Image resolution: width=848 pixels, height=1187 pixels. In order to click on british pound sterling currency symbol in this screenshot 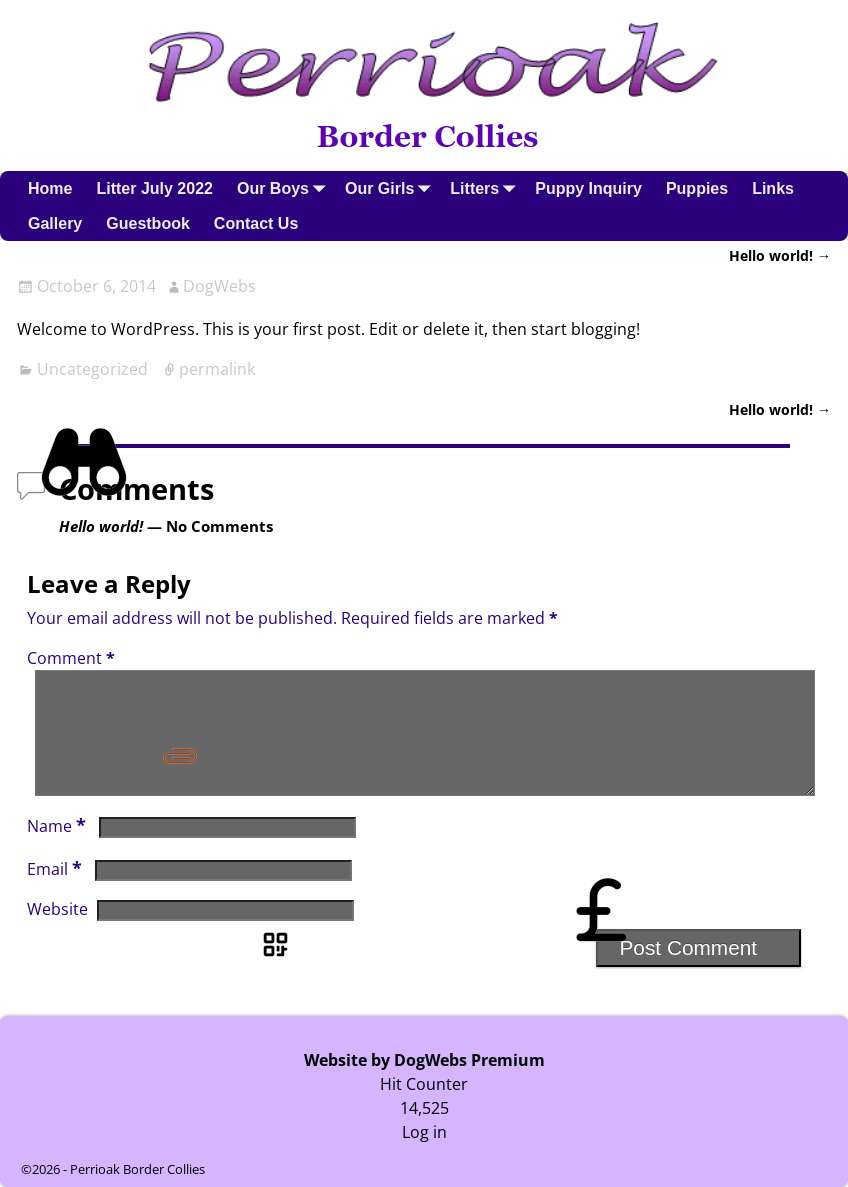, I will do `click(604, 911)`.